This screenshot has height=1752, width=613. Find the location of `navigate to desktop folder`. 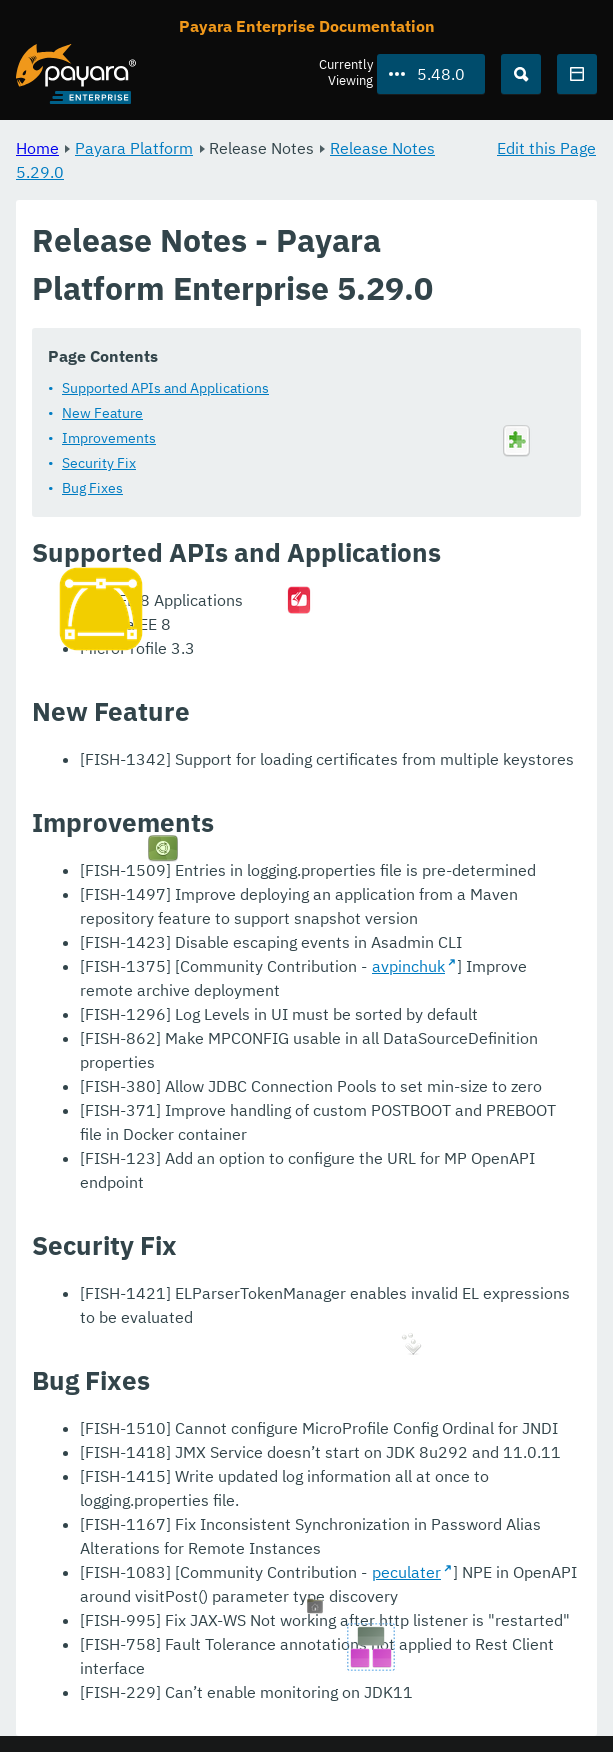

navigate to desktop folder is located at coordinates (163, 847).